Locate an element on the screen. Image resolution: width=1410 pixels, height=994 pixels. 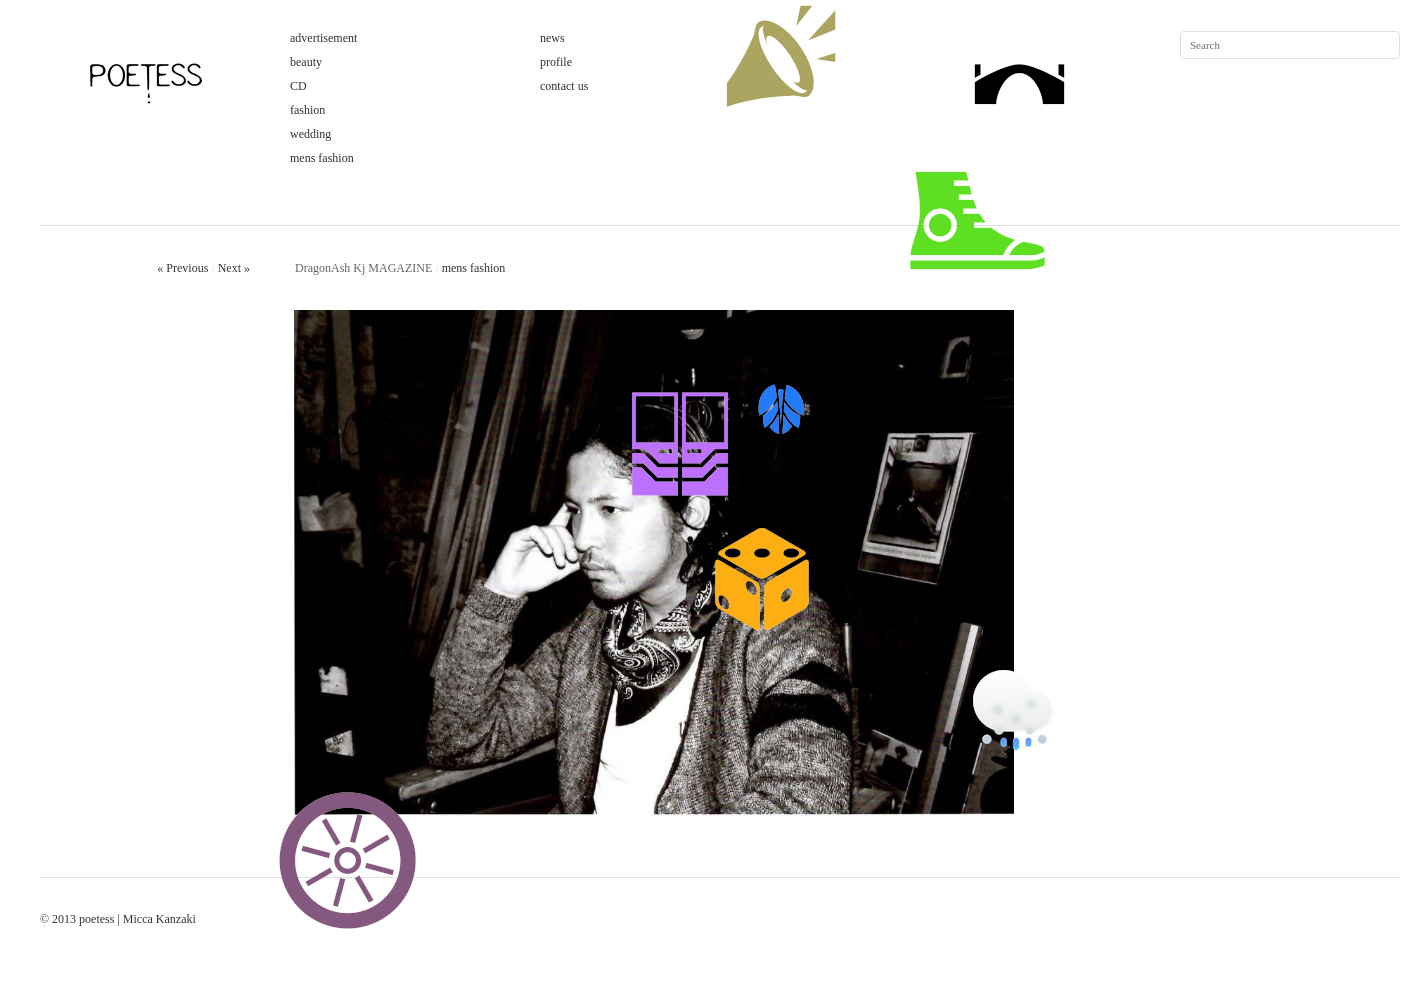
make an announcement or broadcast is located at coordinates (781, 61).